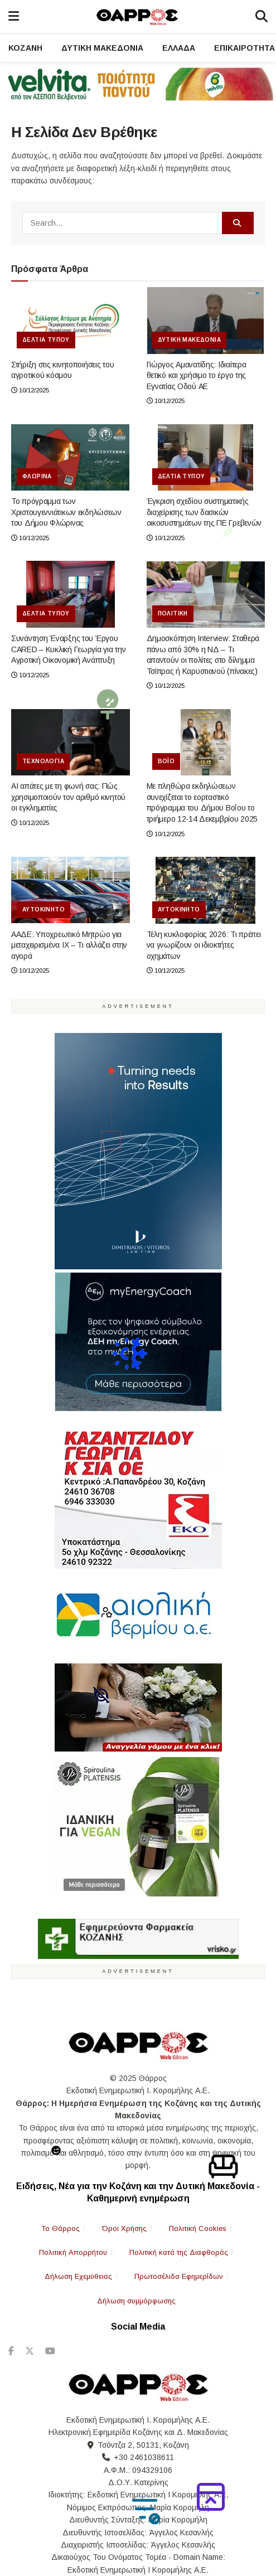  I want to click on browse furniture or home decor items, so click(223, 2166).